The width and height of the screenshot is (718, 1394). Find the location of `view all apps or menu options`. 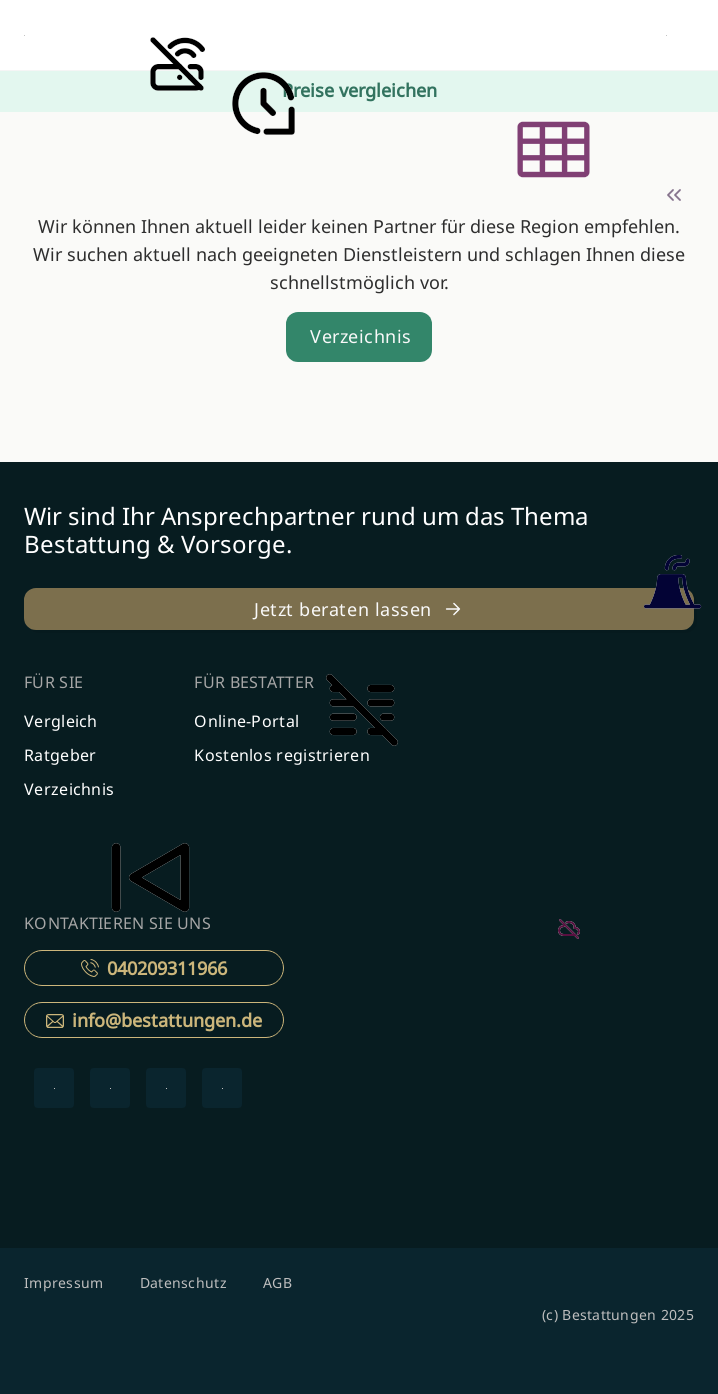

view all apps or menu options is located at coordinates (553, 149).